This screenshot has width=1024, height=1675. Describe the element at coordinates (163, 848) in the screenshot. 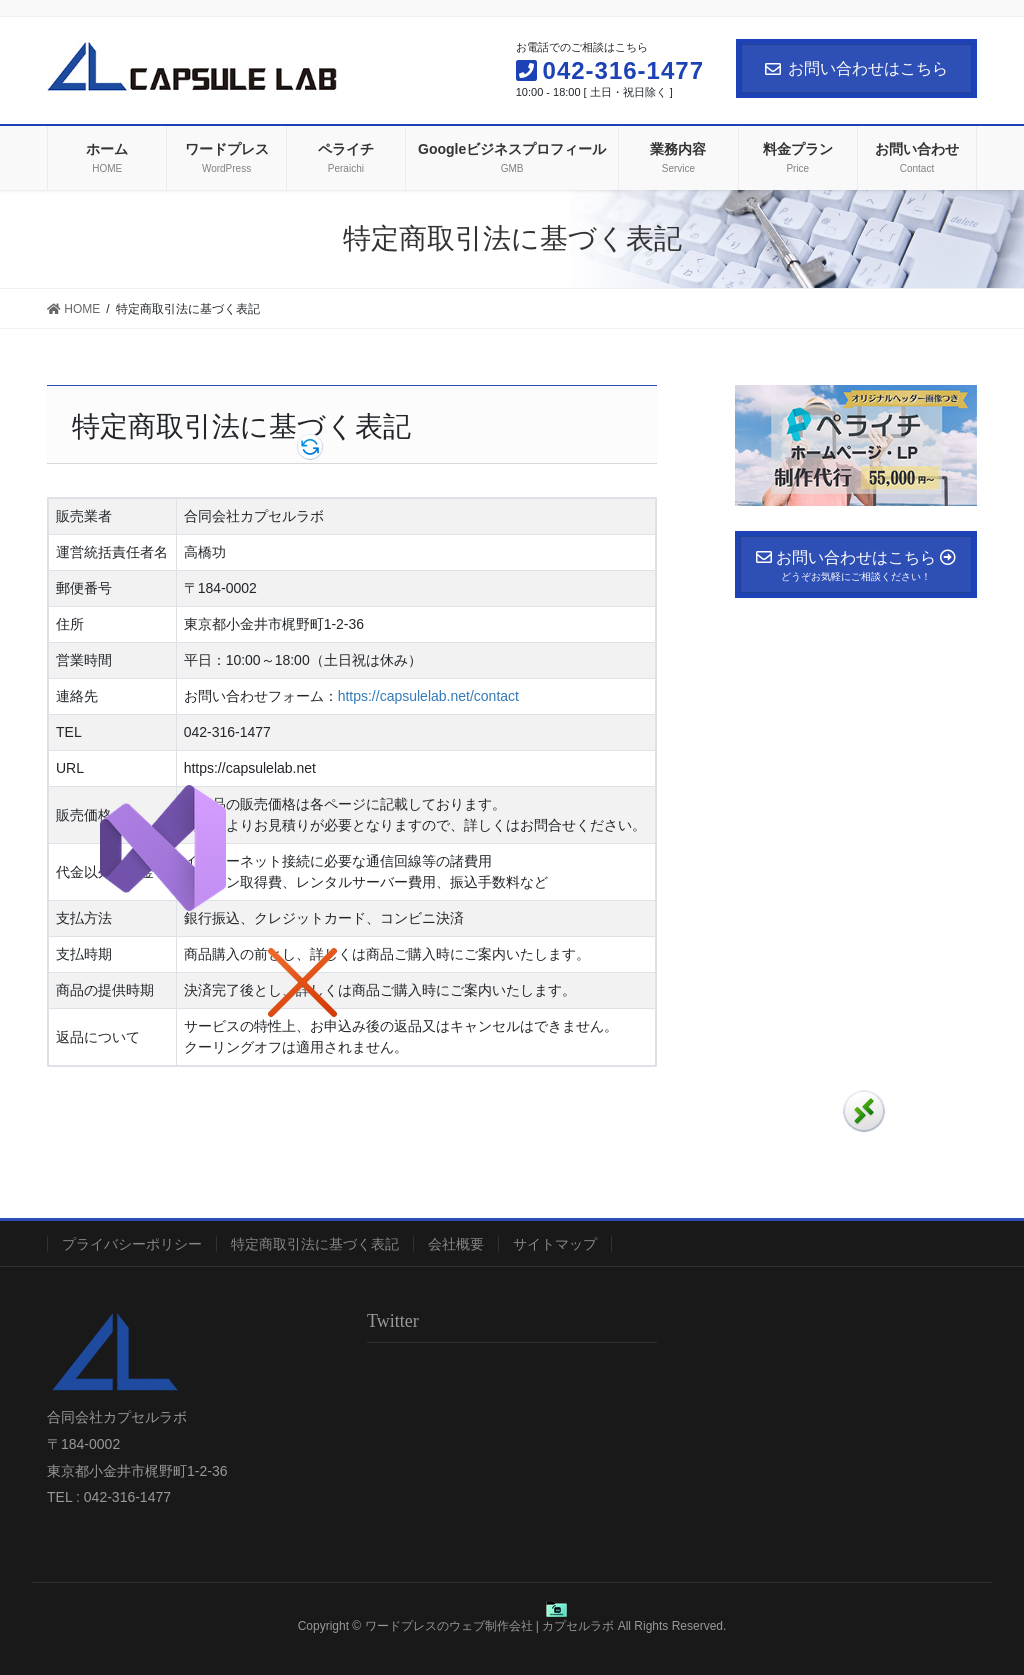

I see `open Visual Studio` at that location.